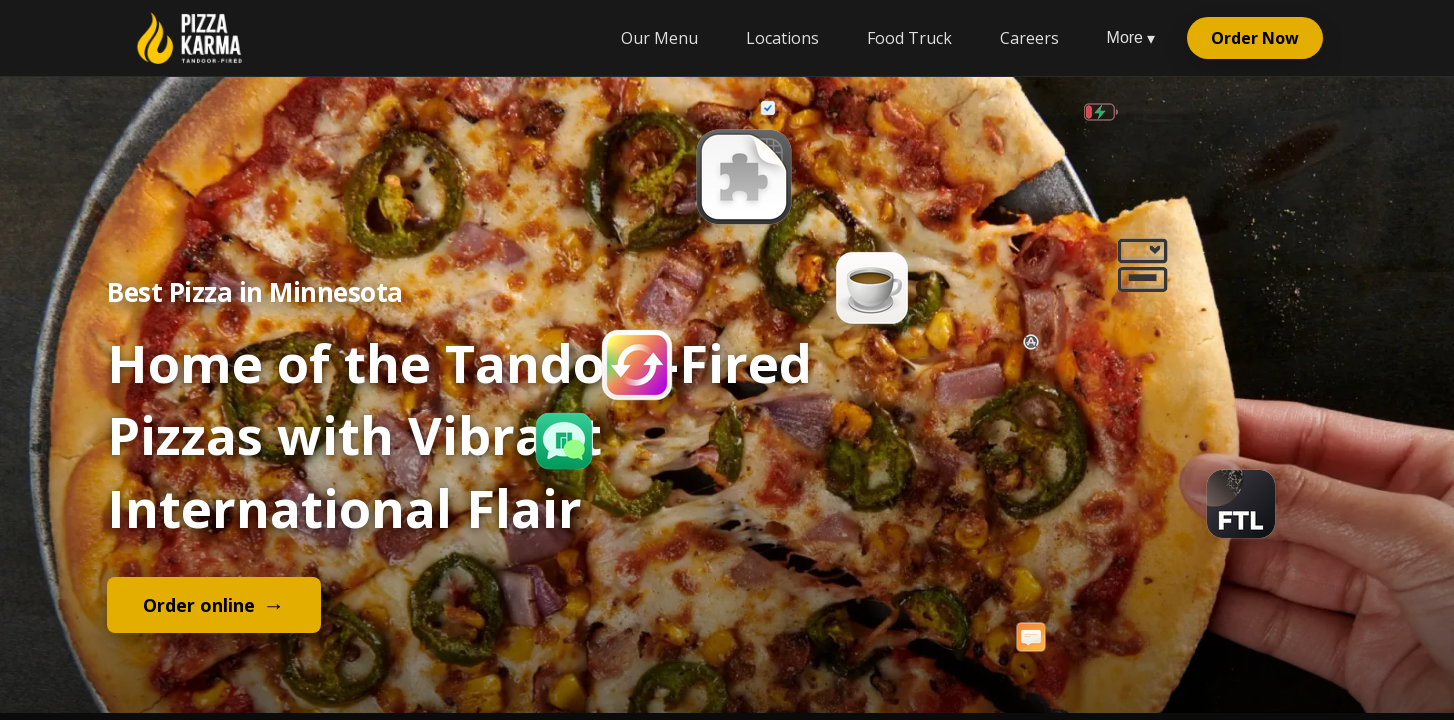 The height and width of the screenshot is (720, 1454). I want to click on check for available software updates, so click(1031, 342).